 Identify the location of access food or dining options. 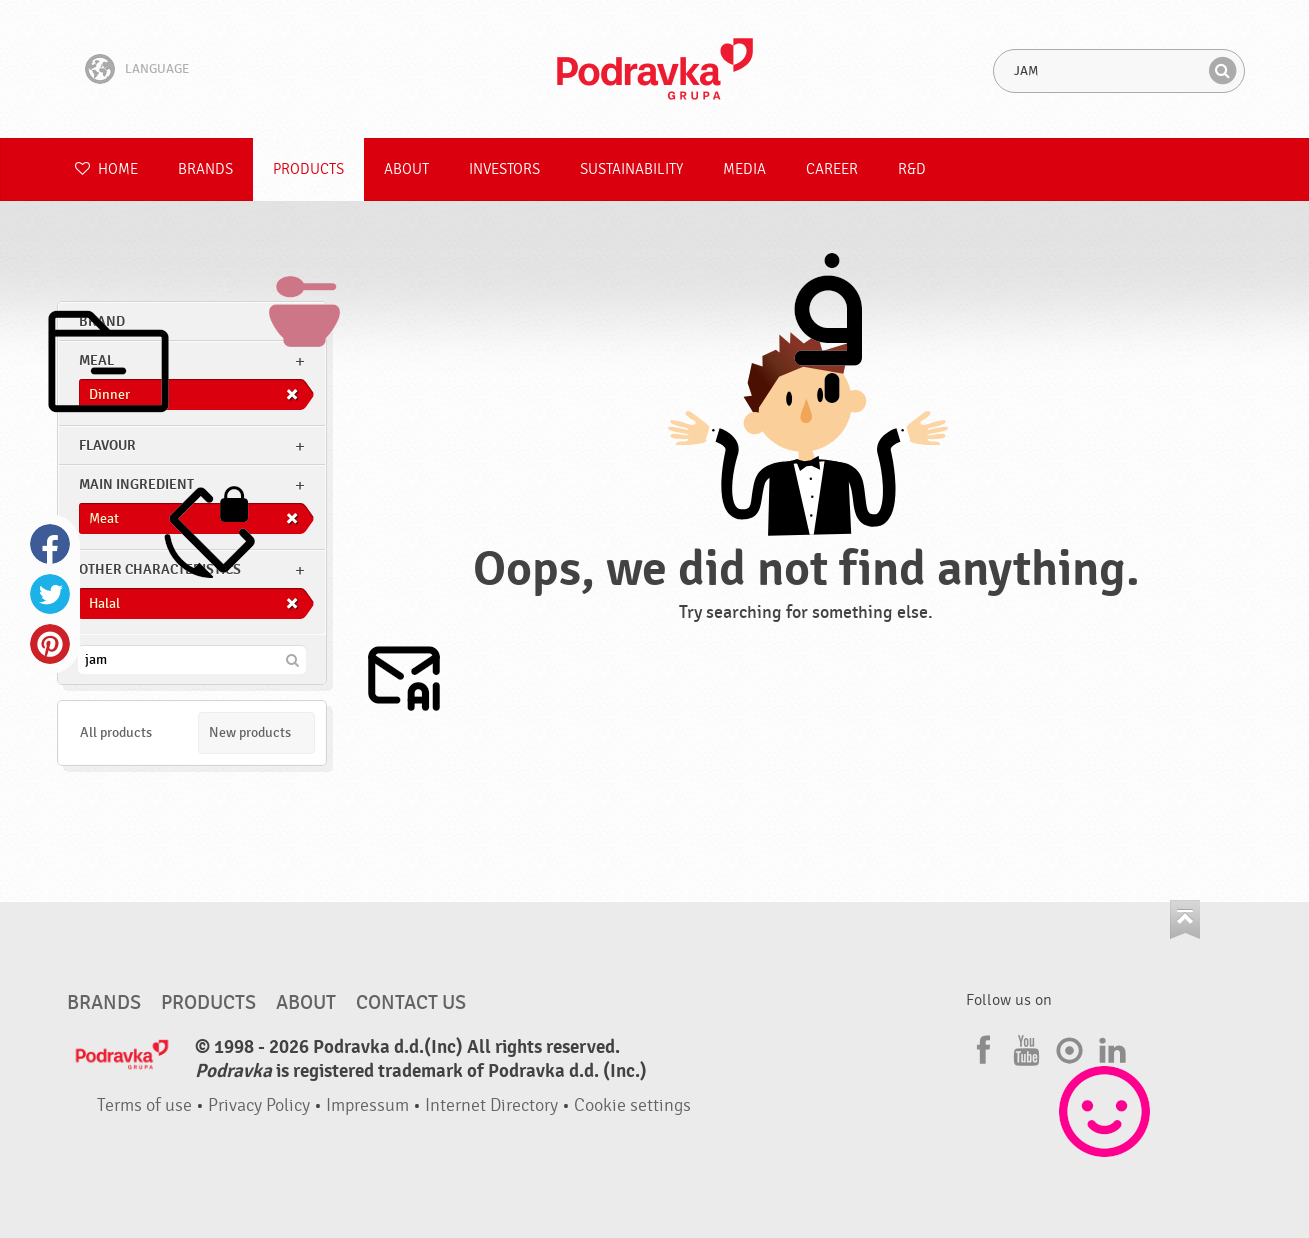
(304, 311).